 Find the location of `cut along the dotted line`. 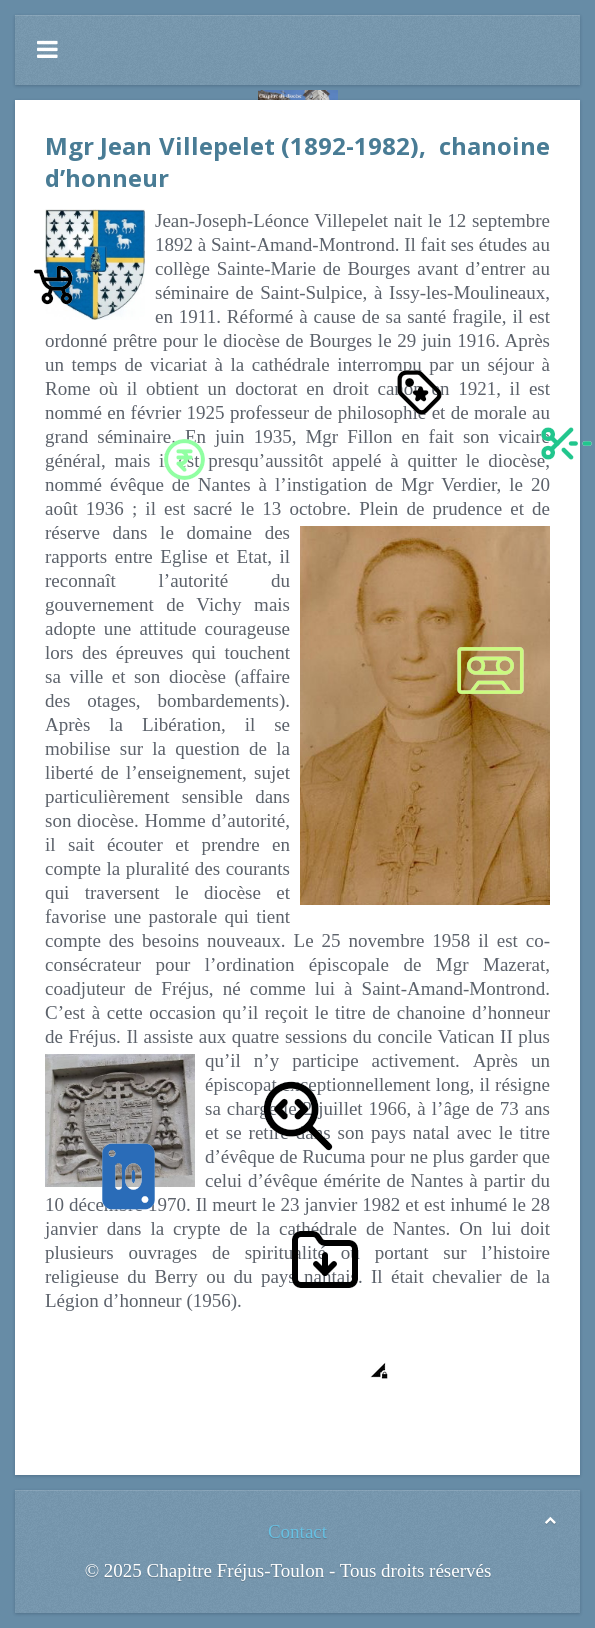

cut along the dotted line is located at coordinates (566, 443).